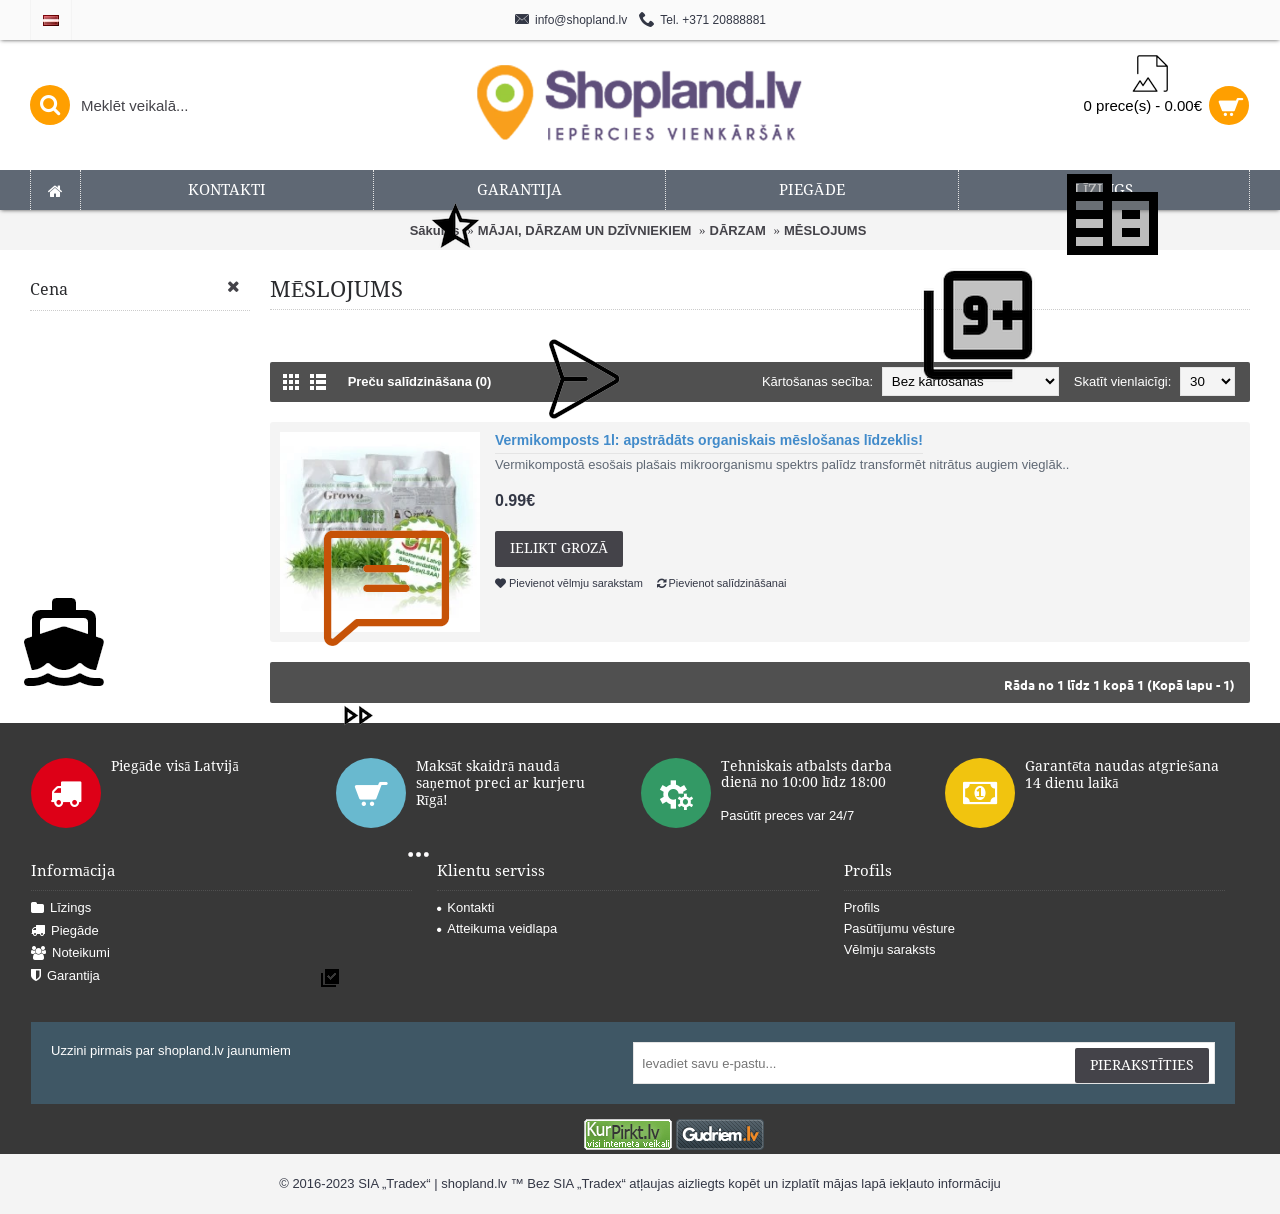 The height and width of the screenshot is (1214, 1280). I want to click on view image file, so click(1152, 73).